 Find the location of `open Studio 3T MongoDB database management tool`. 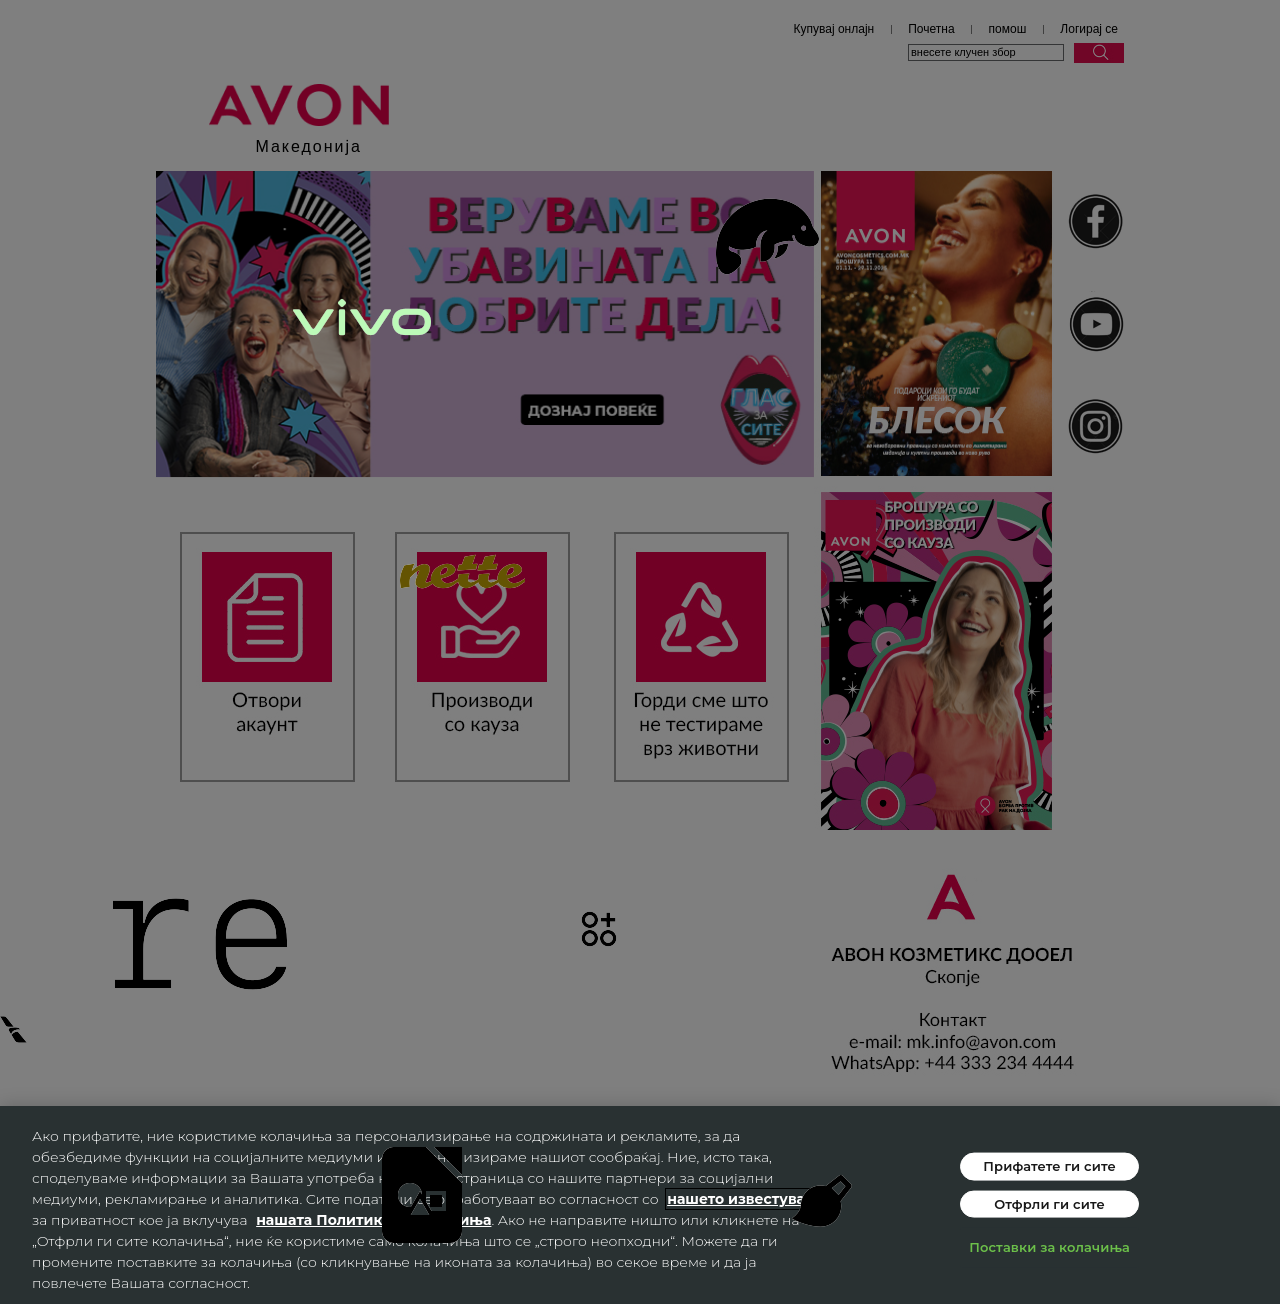

open Studio 3T MongoDB database management tool is located at coordinates (767, 236).